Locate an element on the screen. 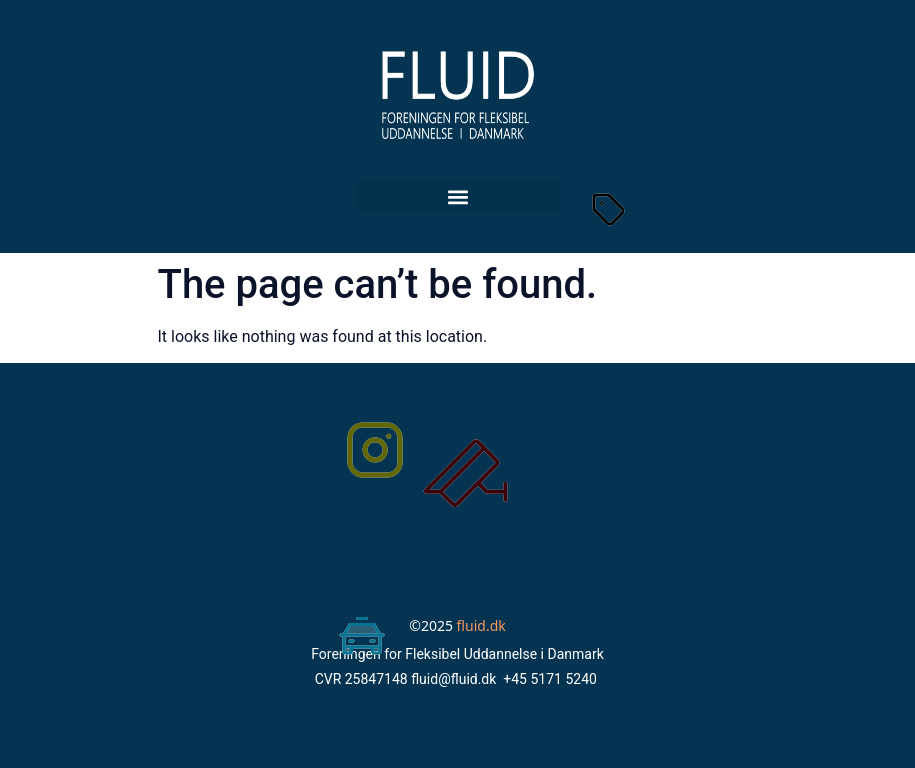 The image size is (915, 768). indicates police or emergency services nearby is located at coordinates (362, 638).